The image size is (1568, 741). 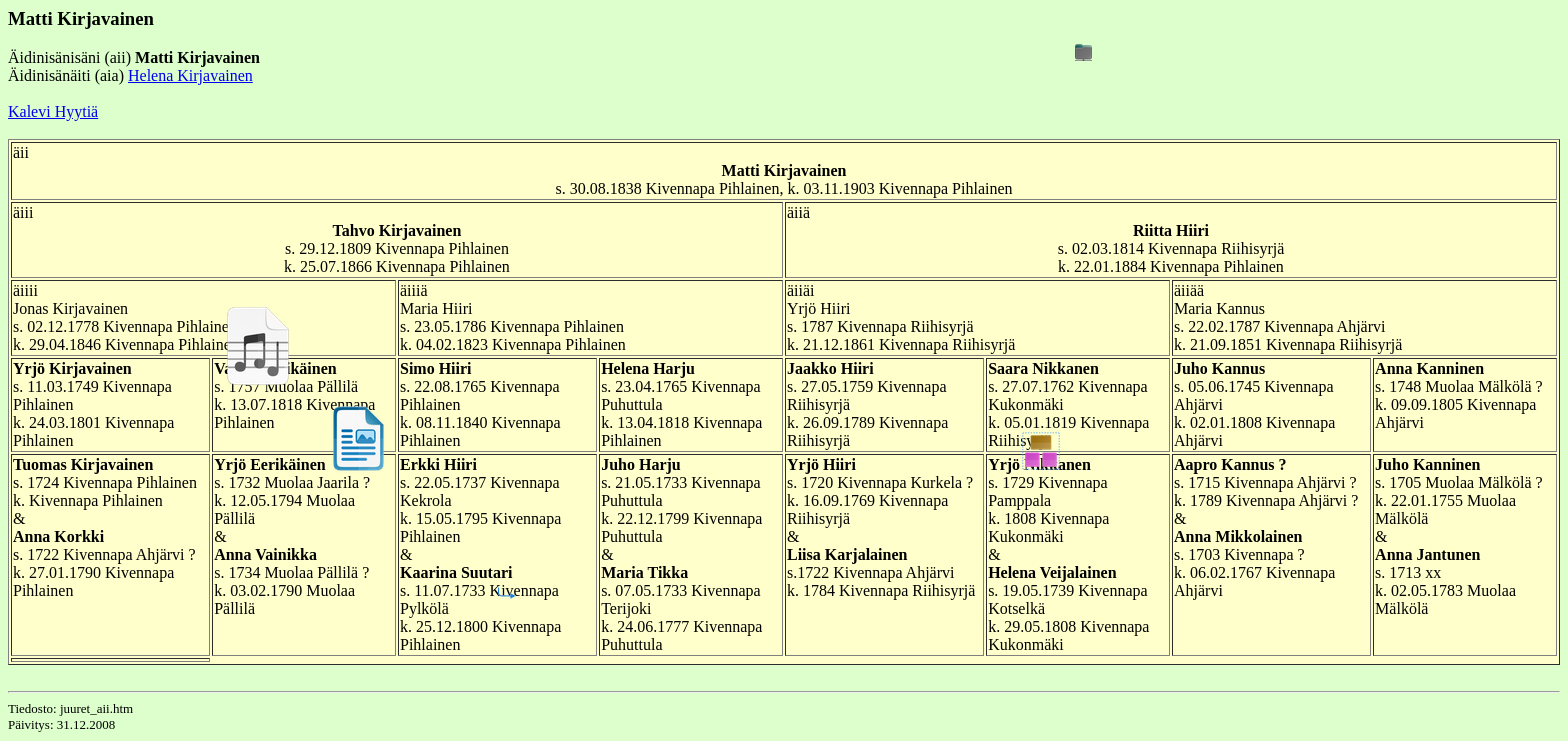 I want to click on access files stored on a remote server, so click(x=1083, y=52).